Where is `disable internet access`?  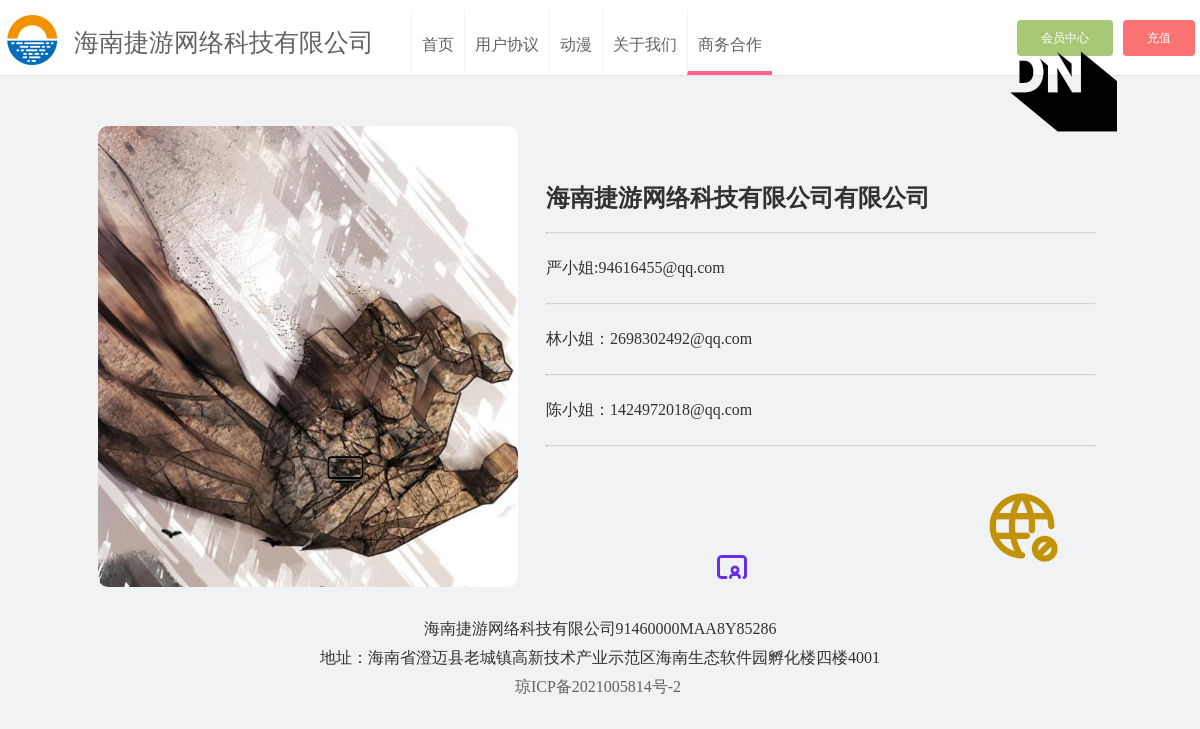 disable internet access is located at coordinates (1022, 526).